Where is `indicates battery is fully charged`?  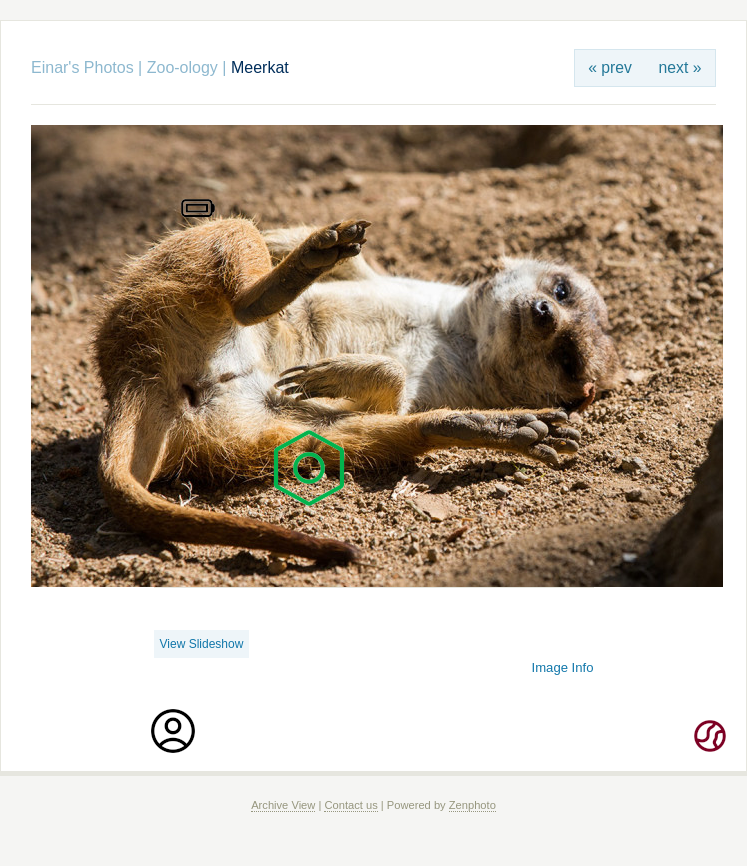
indicates battery is fully charged is located at coordinates (198, 207).